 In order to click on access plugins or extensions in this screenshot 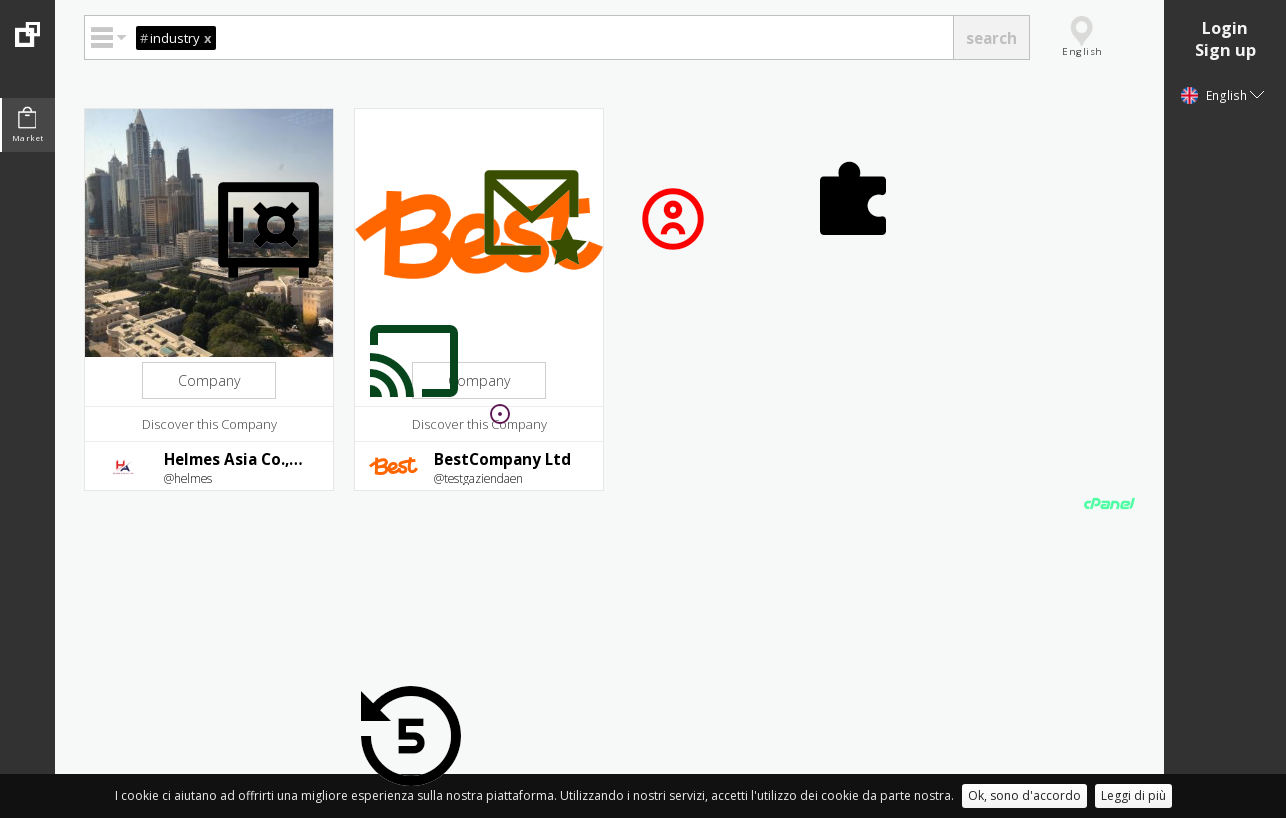, I will do `click(853, 202)`.